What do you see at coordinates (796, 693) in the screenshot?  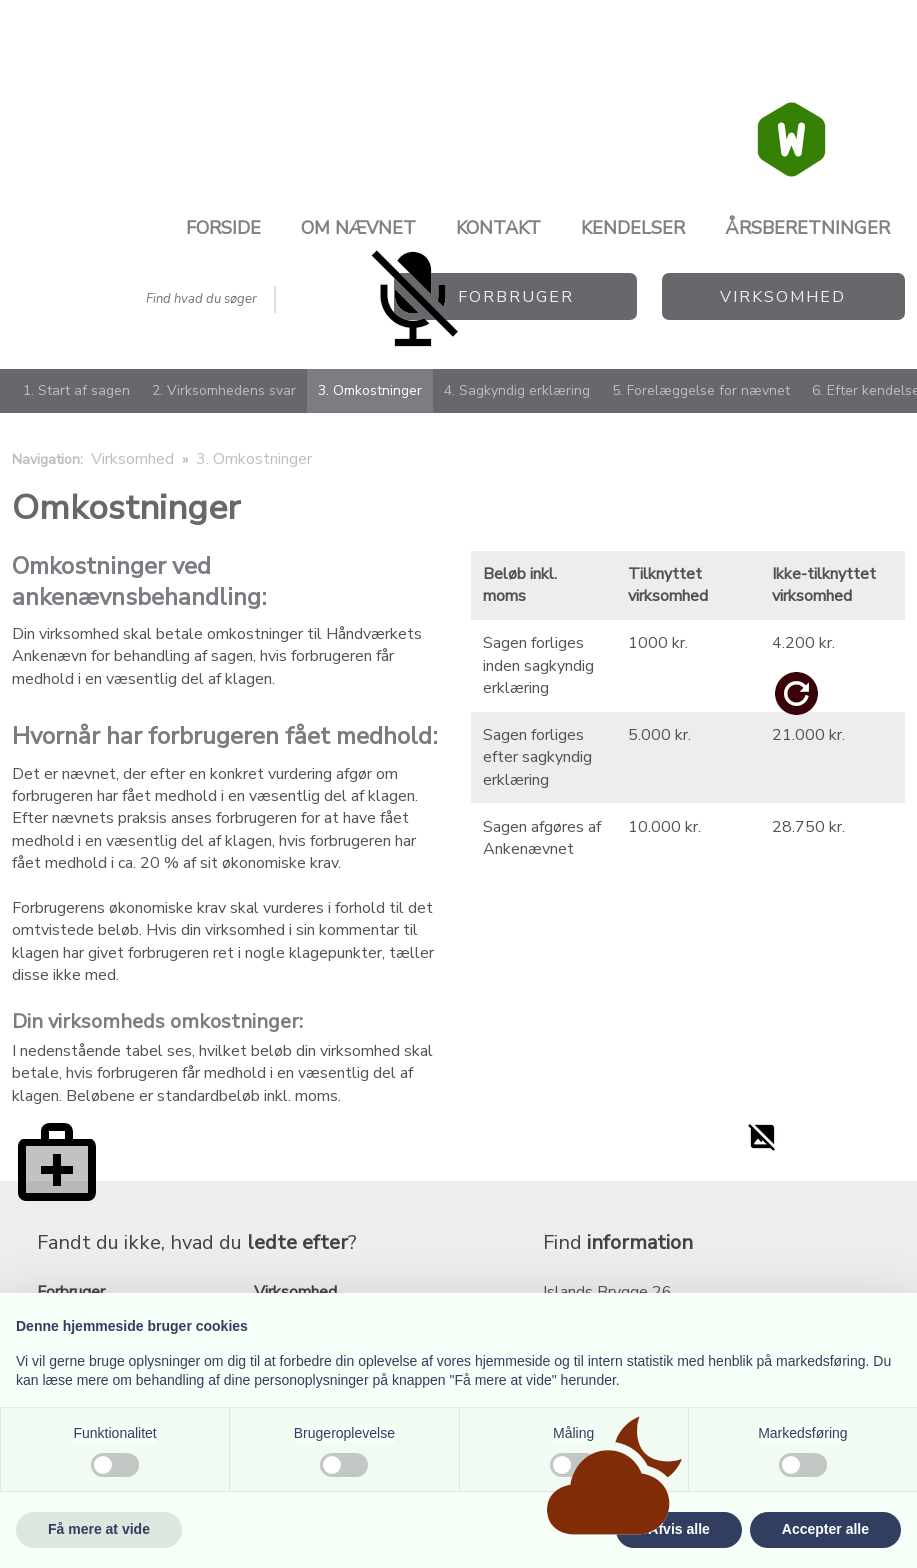 I see `refresh or reload content` at bounding box center [796, 693].